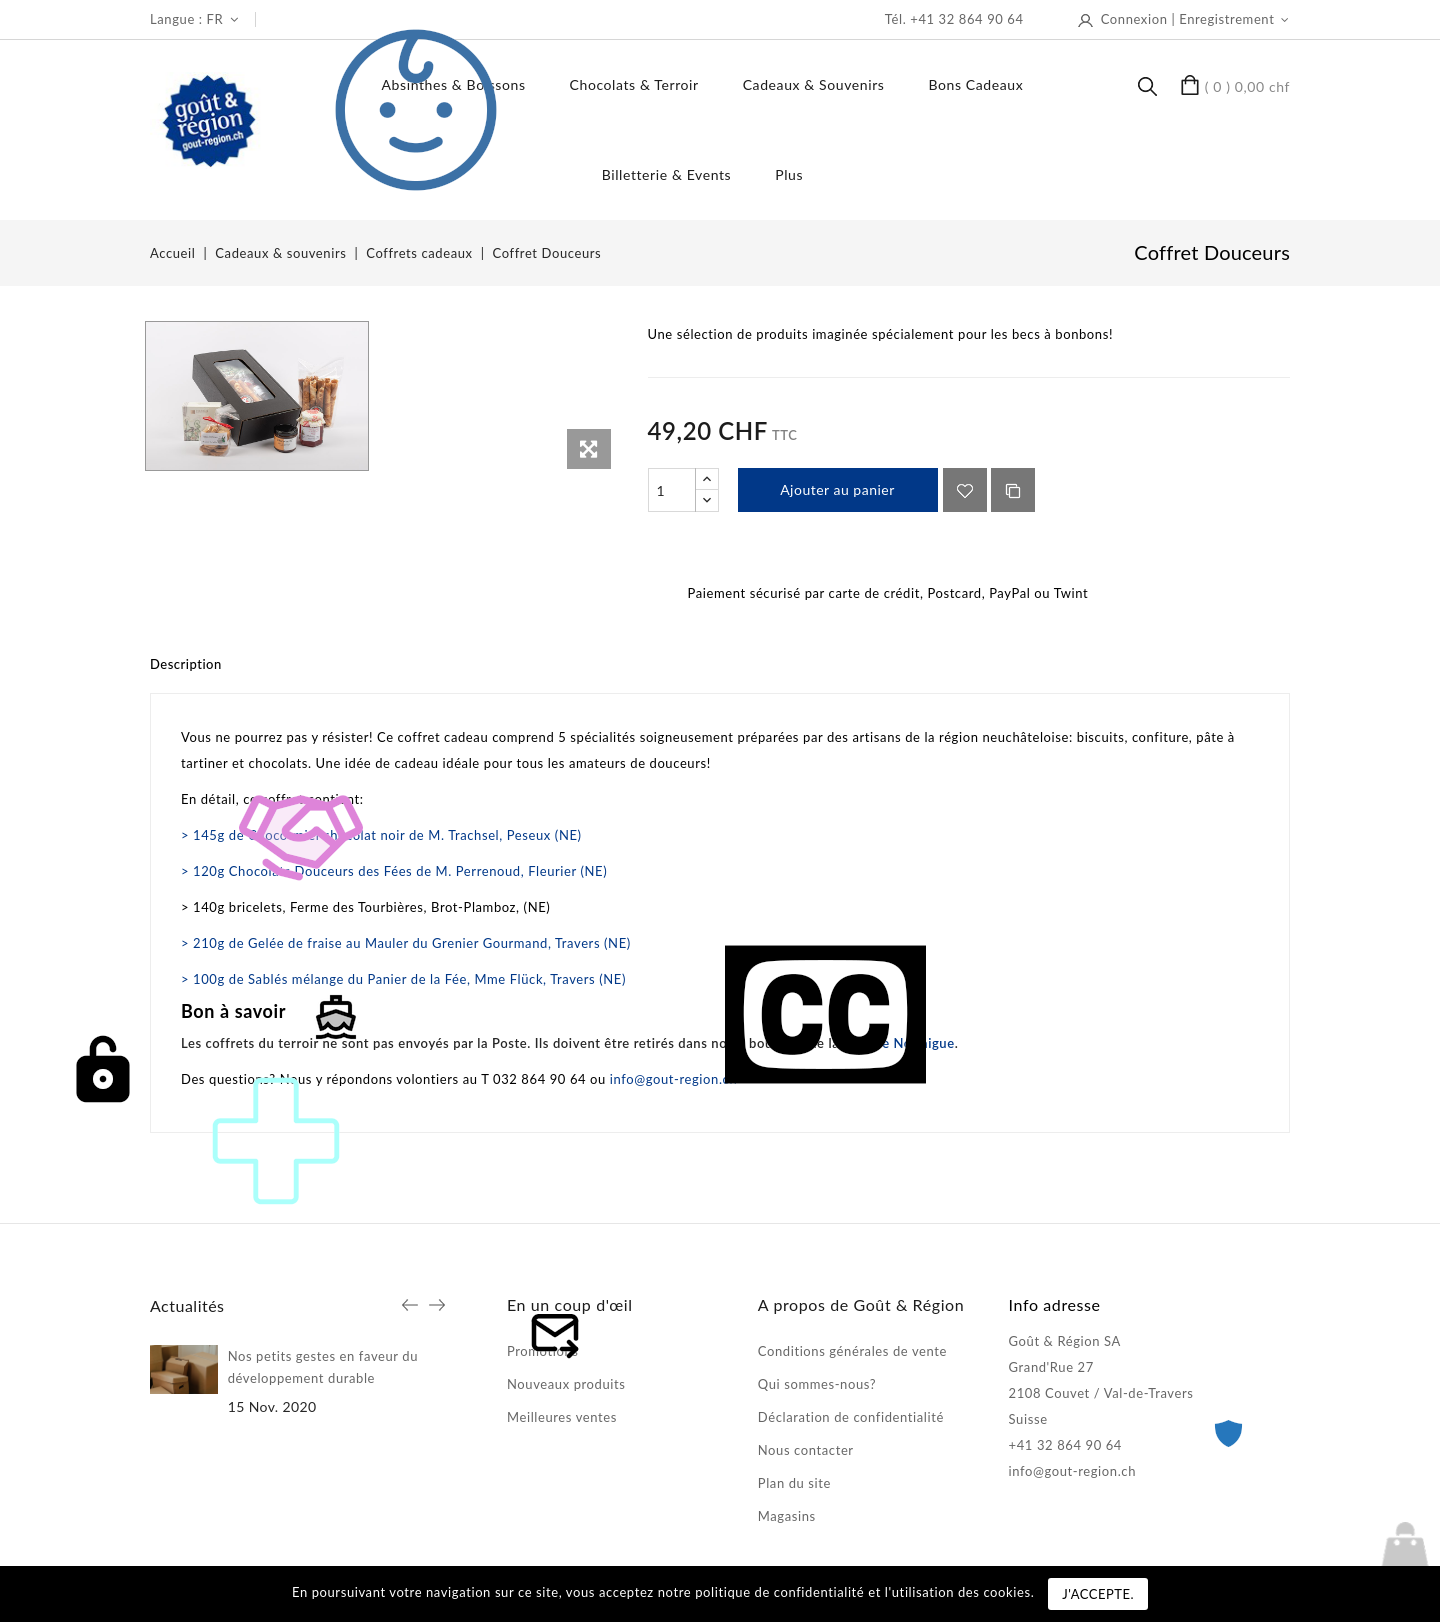 The image size is (1440, 1622). What do you see at coordinates (1228, 1433) in the screenshot?
I see `access security settings` at bounding box center [1228, 1433].